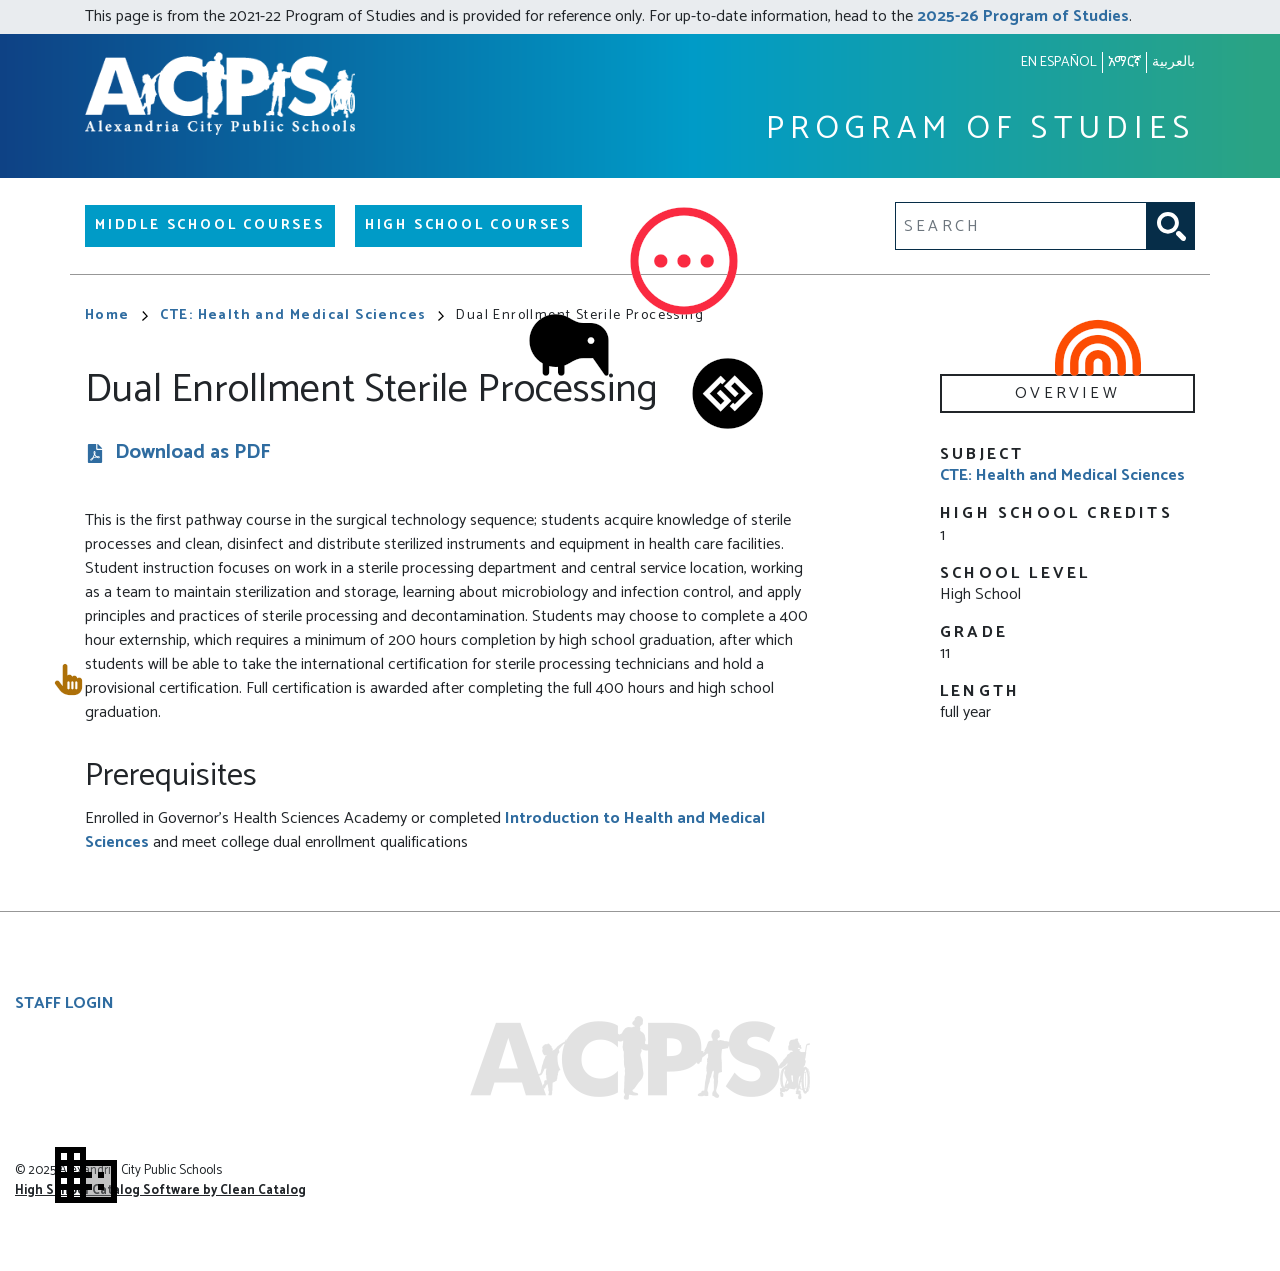  I want to click on access more options or actions, so click(684, 261).